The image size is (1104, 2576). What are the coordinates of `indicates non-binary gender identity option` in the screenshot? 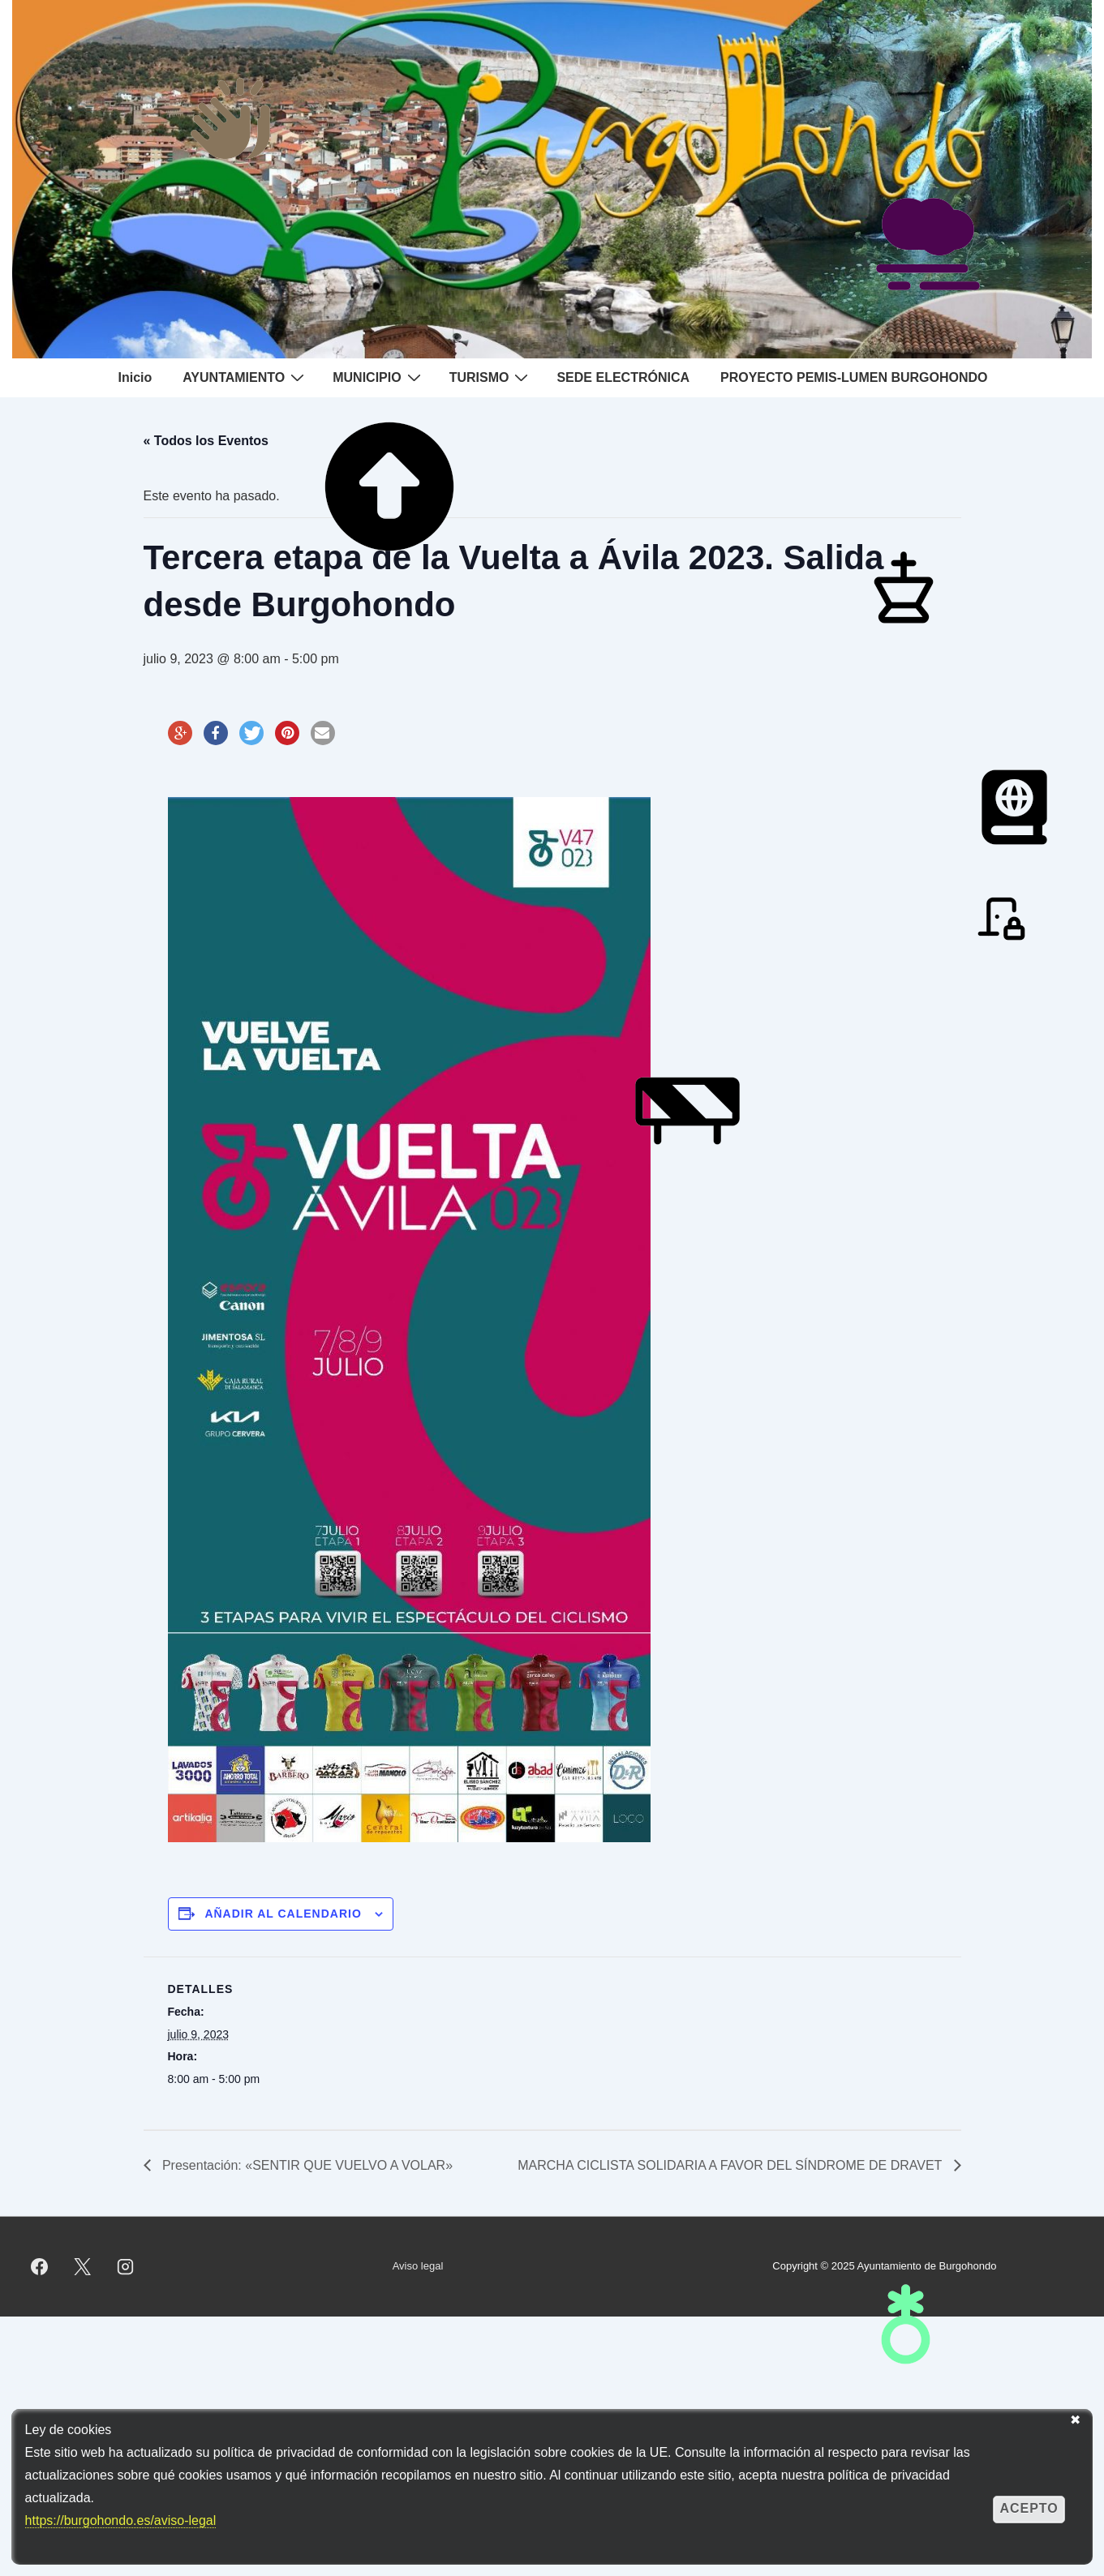 It's located at (905, 2324).